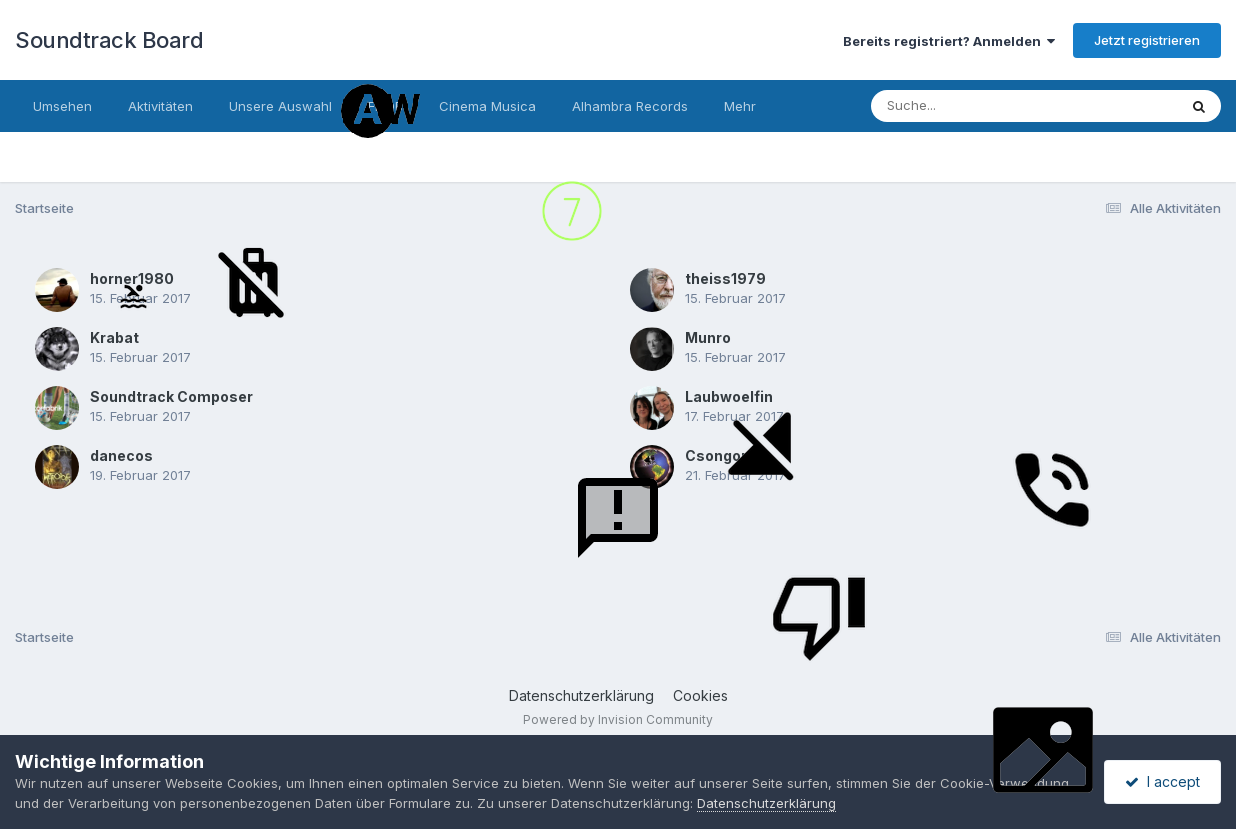 Image resolution: width=1236 pixels, height=829 pixels. I want to click on indicates step 7 in a multi-step process, so click(572, 211).